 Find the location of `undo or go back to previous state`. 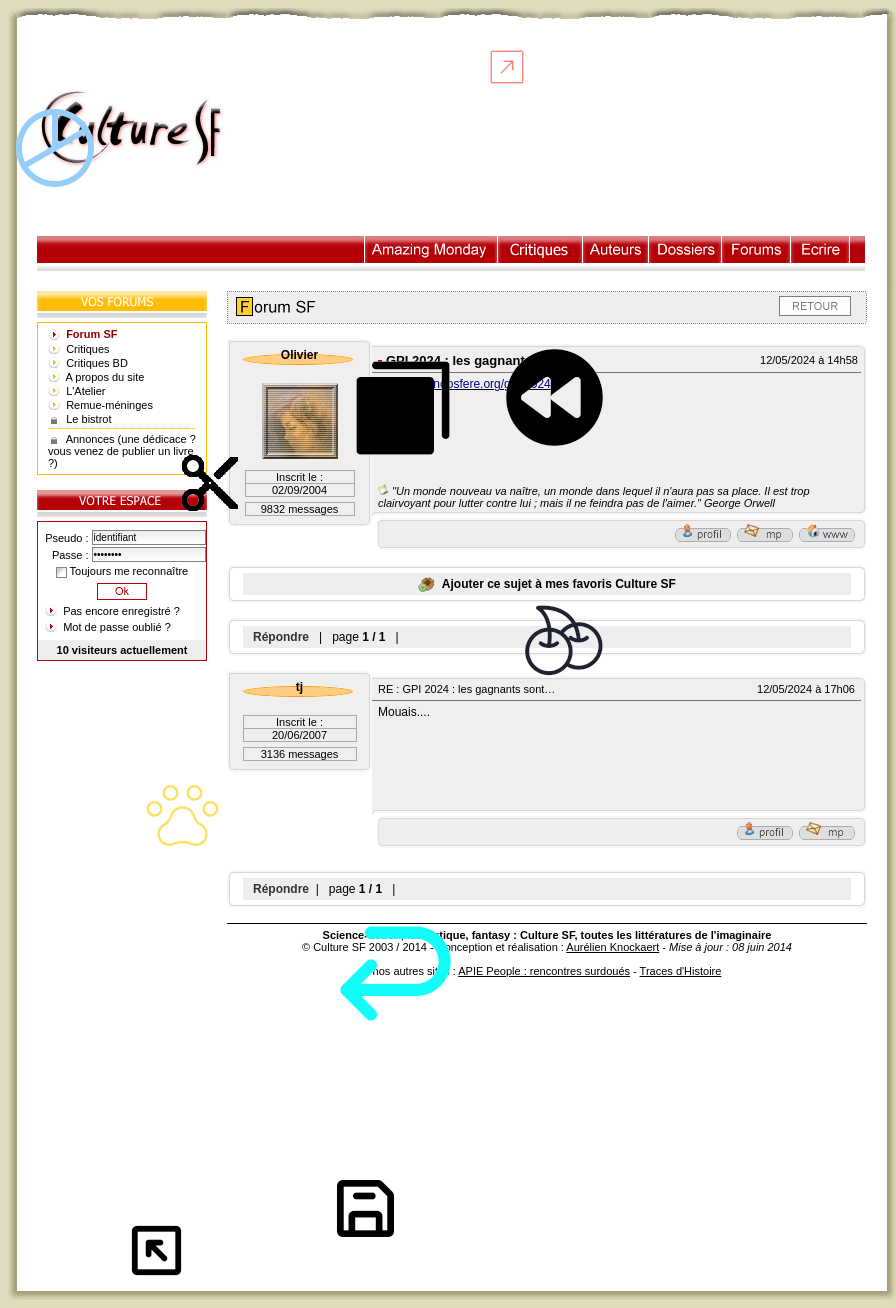

undo or go back to previous state is located at coordinates (395, 969).